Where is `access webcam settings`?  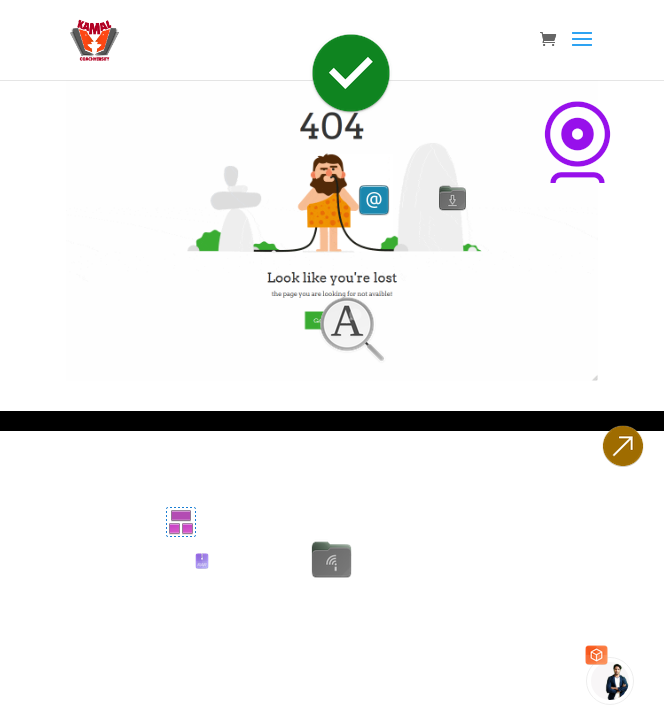 access webcam settings is located at coordinates (577, 139).